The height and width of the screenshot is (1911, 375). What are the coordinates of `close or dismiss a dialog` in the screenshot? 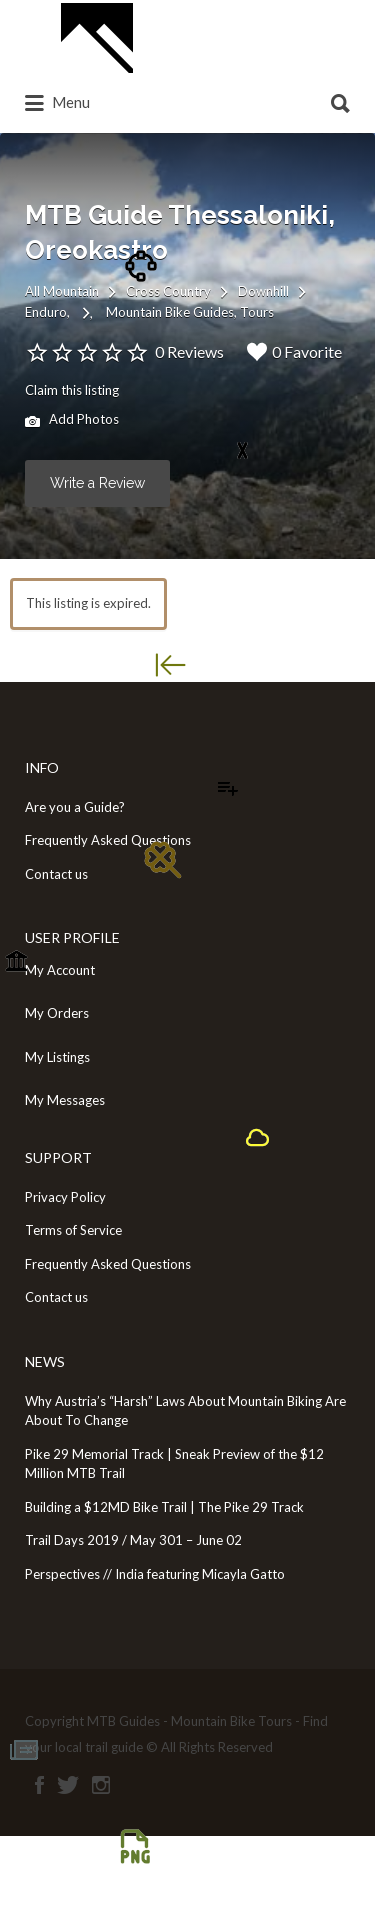 It's located at (242, 450).